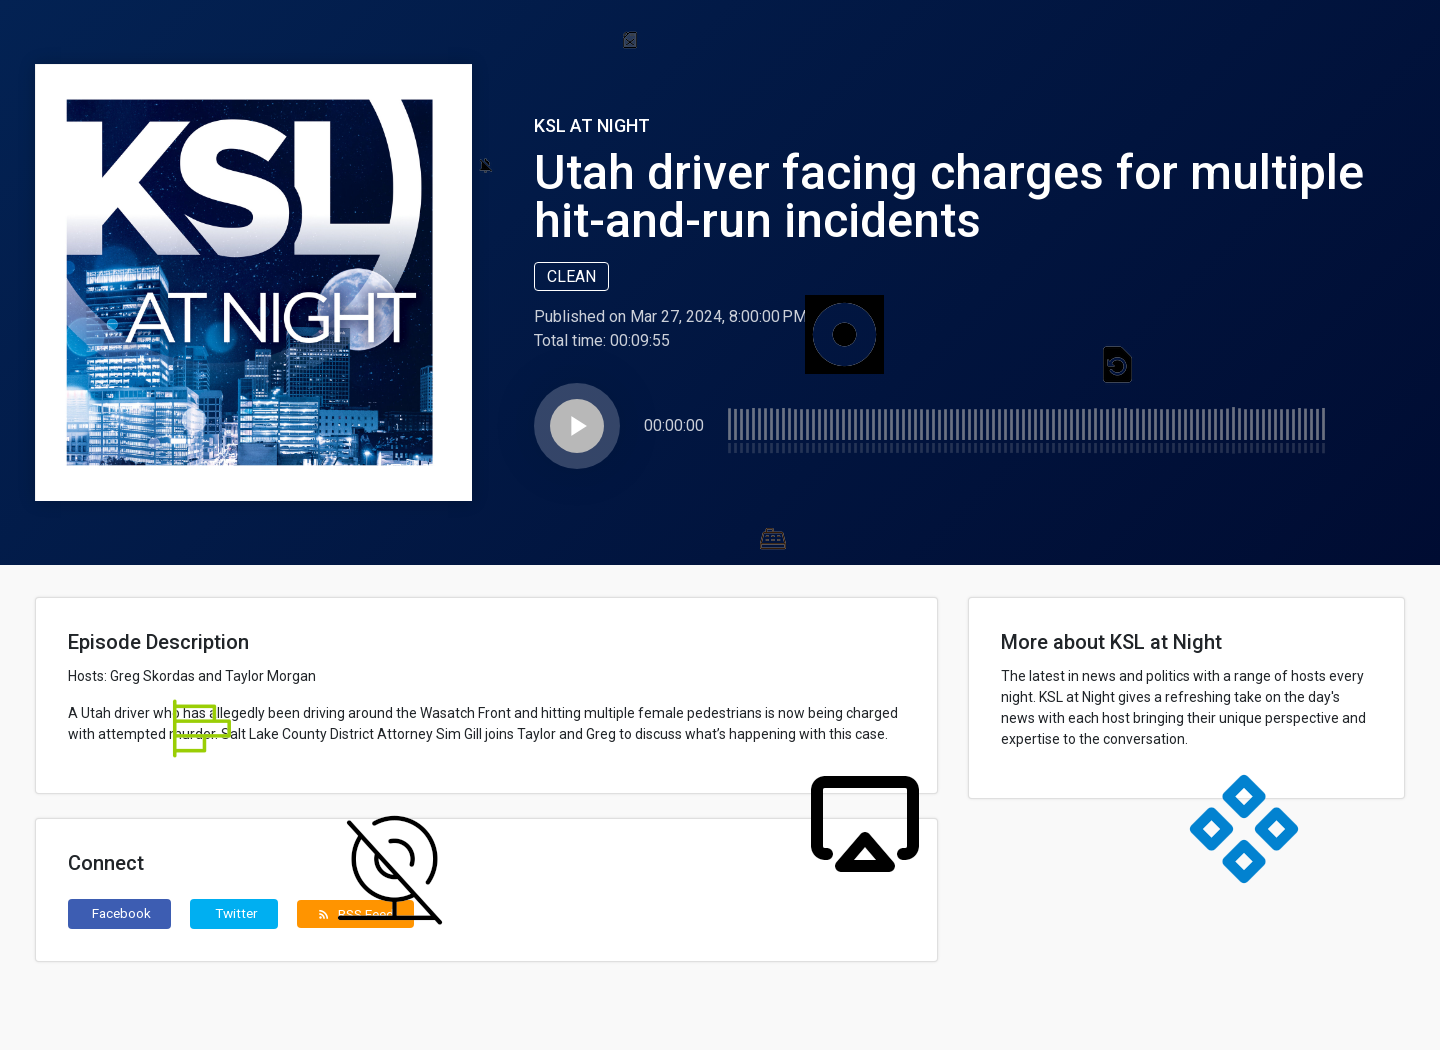 The image size is (1440, 1050). Describe the element at coordinates (485, 165) in the screenshot. I see `mute or disable notifications` at that location.